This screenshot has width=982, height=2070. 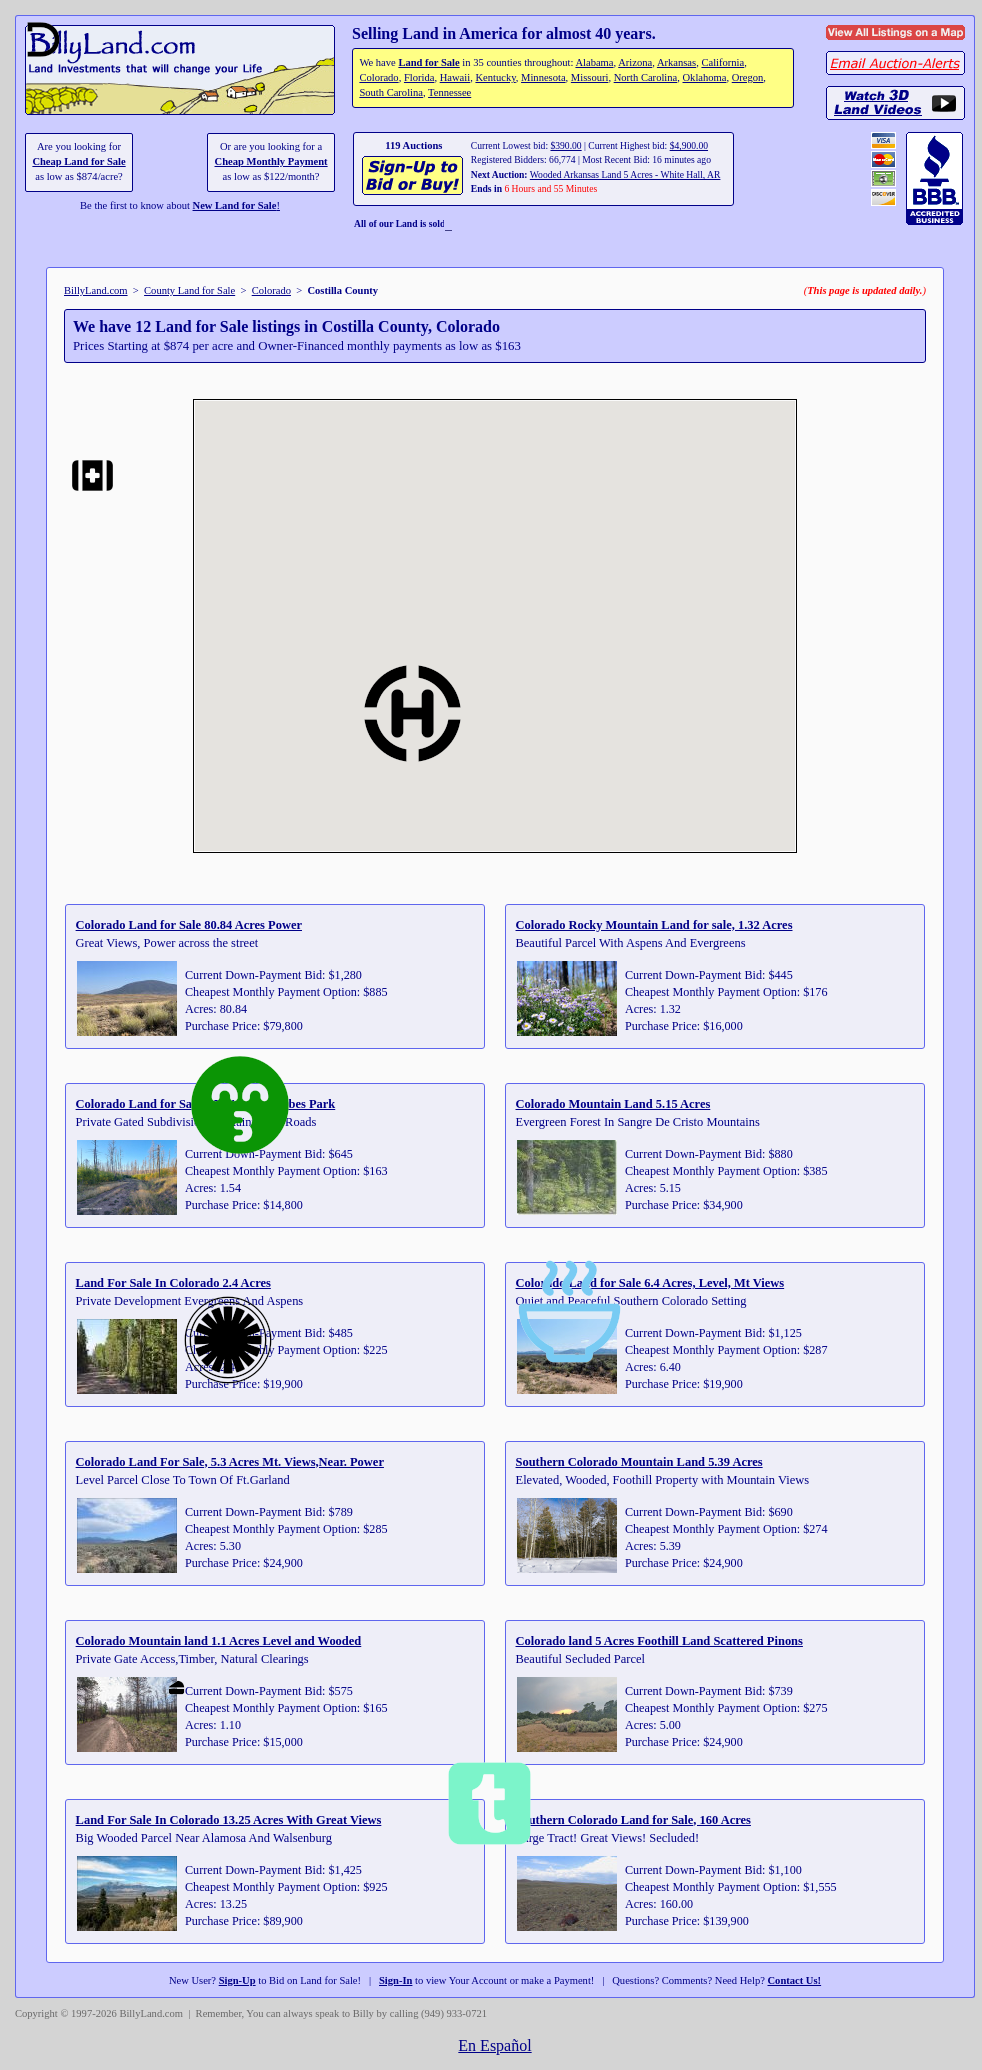 What do you see at coordinates (240, 1105) in the screenshot?
I see `send a kiss or blowing kiss emoji reaction` at bounding box center [240, 1105].